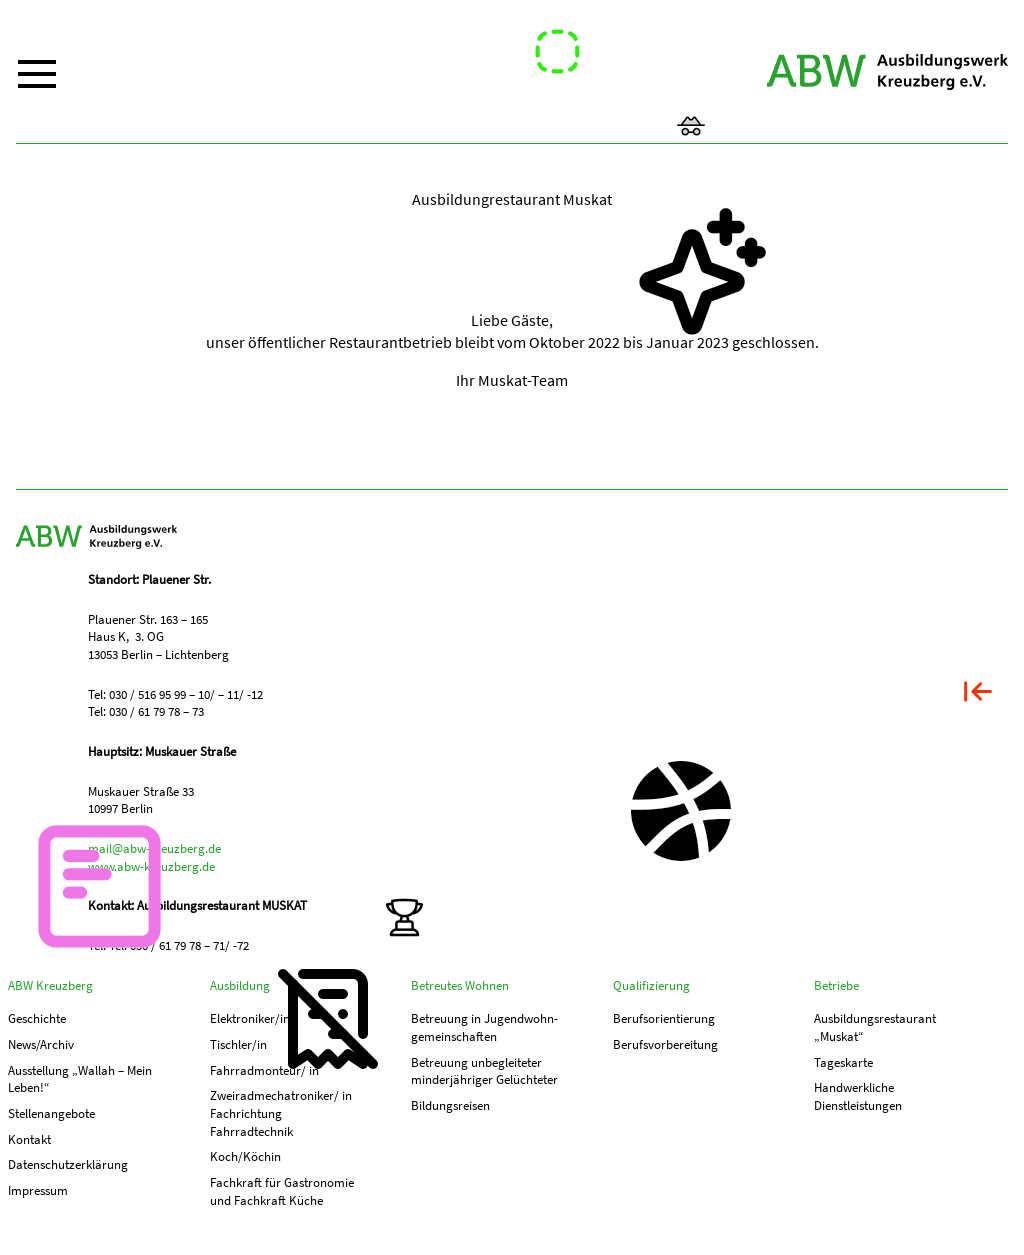  Describe the element at coordinates (99, 886) in the screenshot. I see `align content to top-left of container` at that location.